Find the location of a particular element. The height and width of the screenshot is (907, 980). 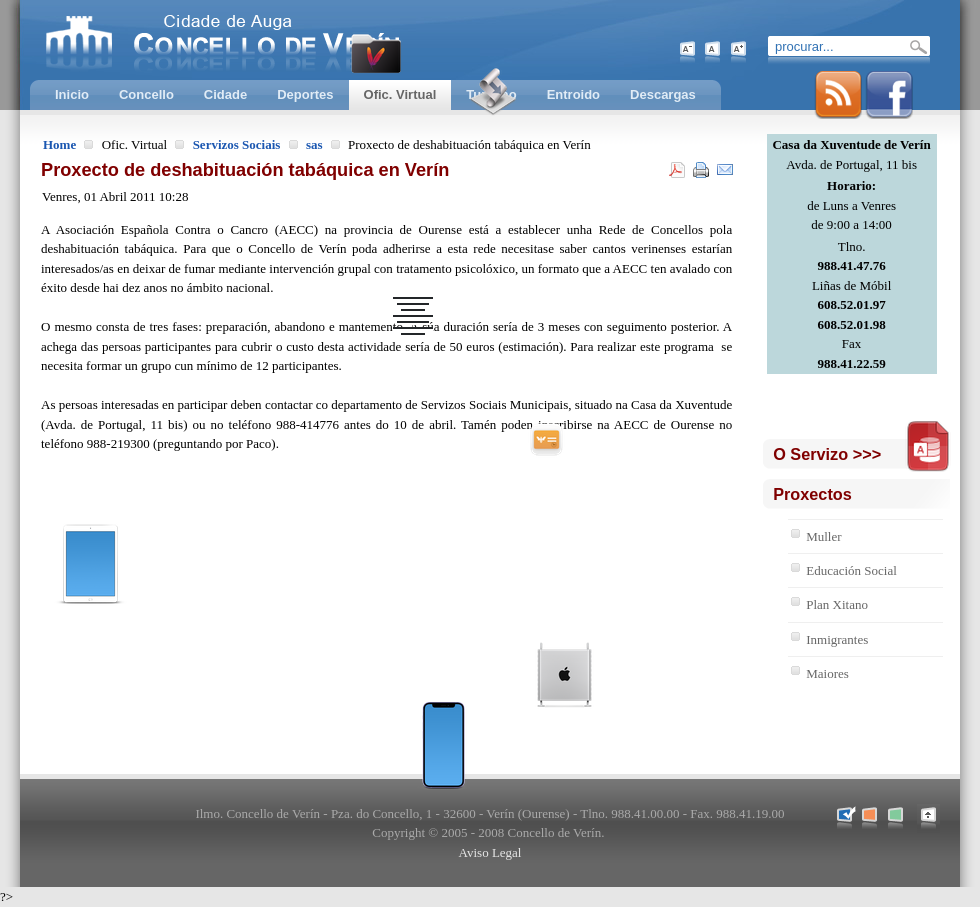

open kandji passport login or authentication is located at coordinates (546, 439).